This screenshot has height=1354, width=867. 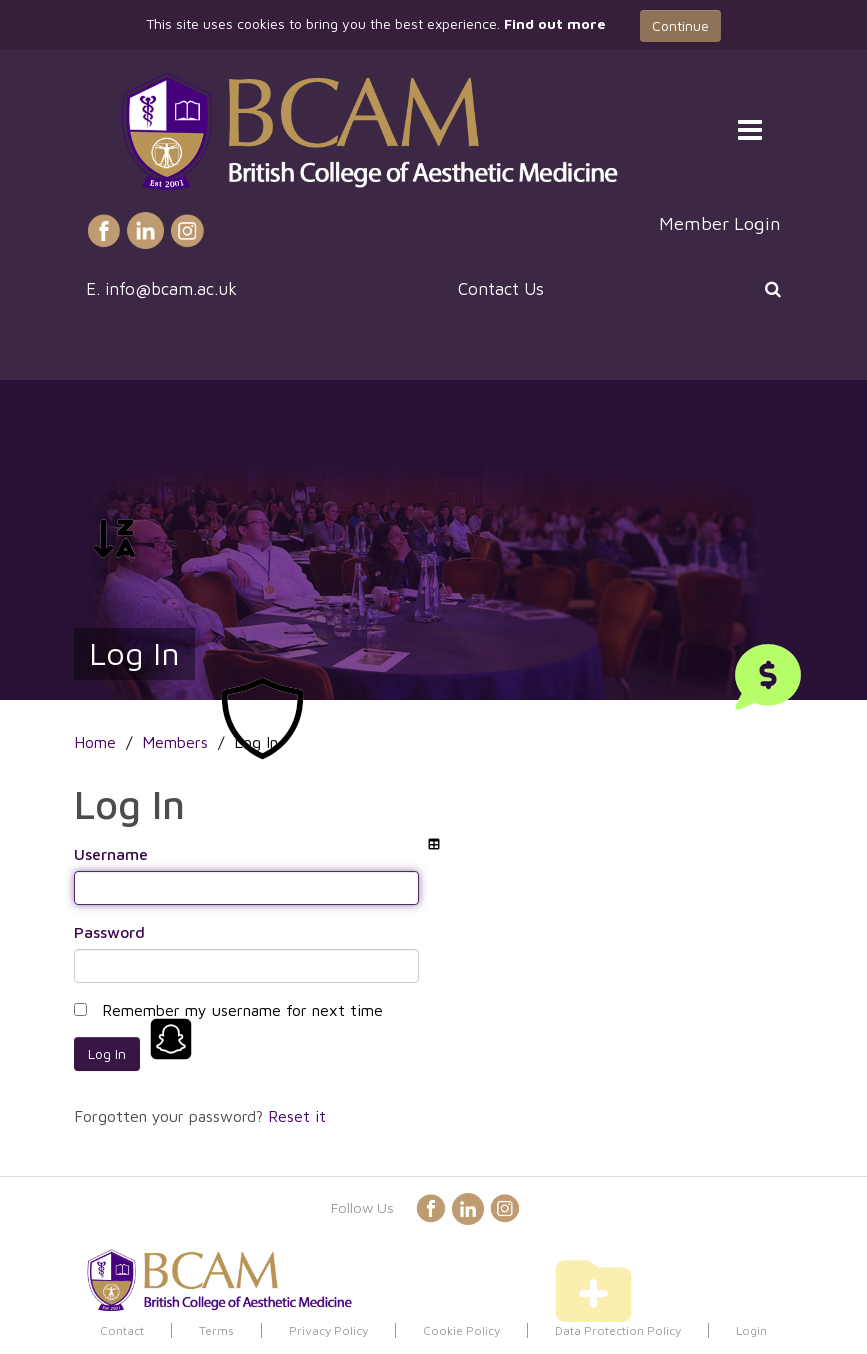 I want to click on sort items alphabetically from Z to A, so click(x=114, y=538).